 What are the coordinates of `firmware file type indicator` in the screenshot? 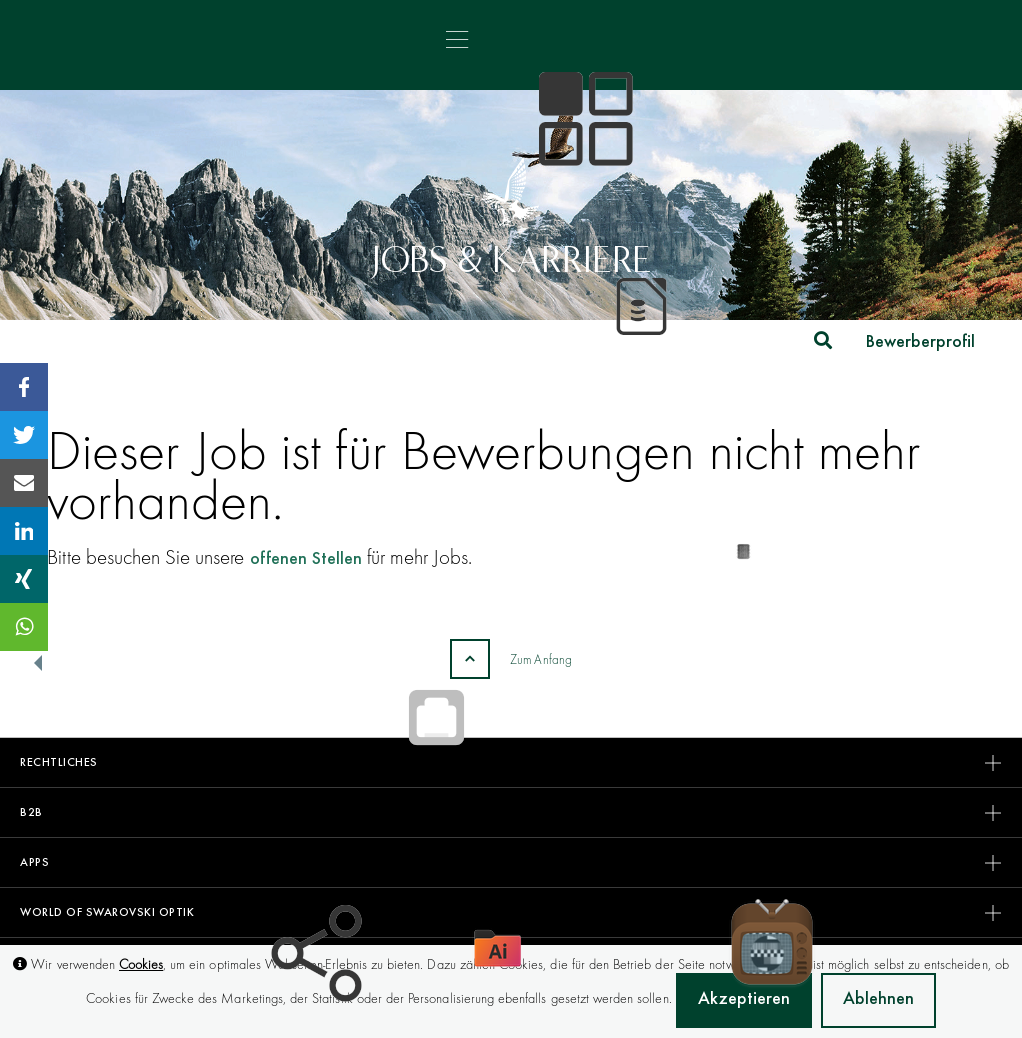 It's located at (743, 551).